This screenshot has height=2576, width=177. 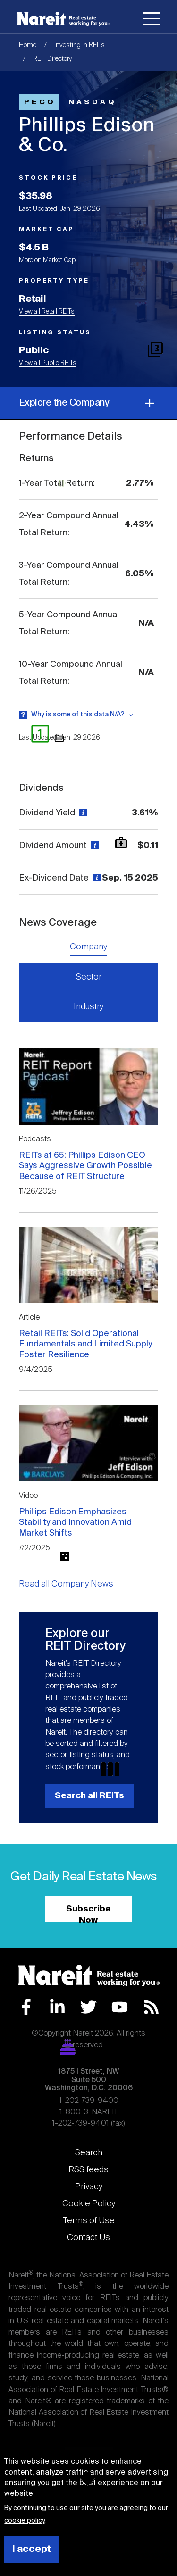 What do you see at coordinates (110, 1769) in the screenshot?
I see `switch to week view in calendar` at bounding box center [110, 1769].